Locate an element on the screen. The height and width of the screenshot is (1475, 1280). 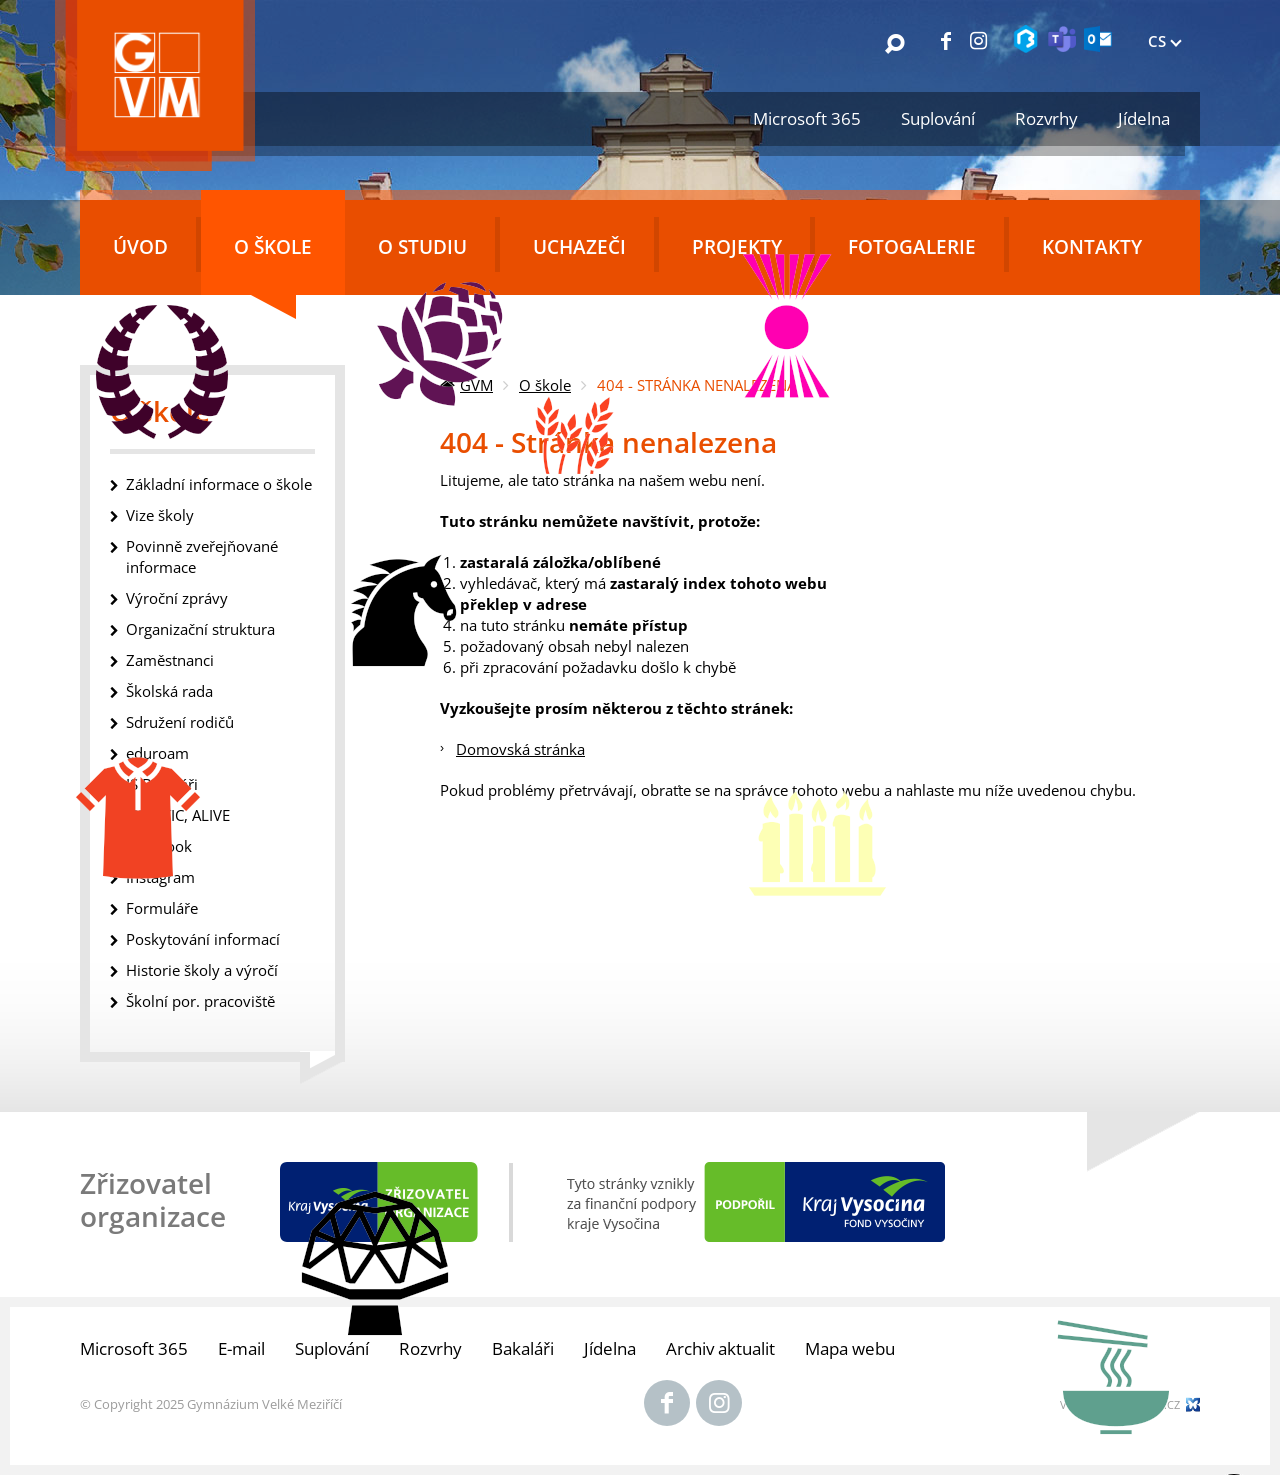
select the knight piece in a chess game is located at coordinates (407, 611).